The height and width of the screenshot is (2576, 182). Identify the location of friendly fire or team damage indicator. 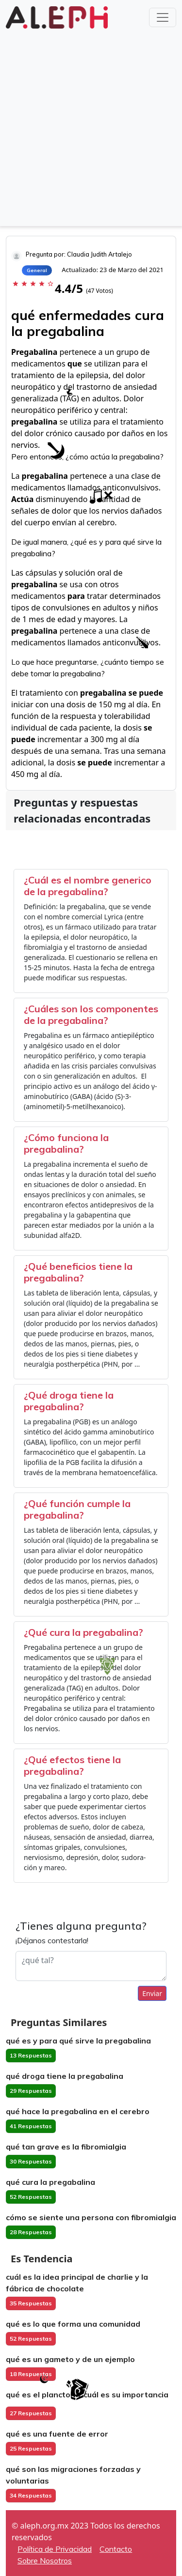
(69, 392).